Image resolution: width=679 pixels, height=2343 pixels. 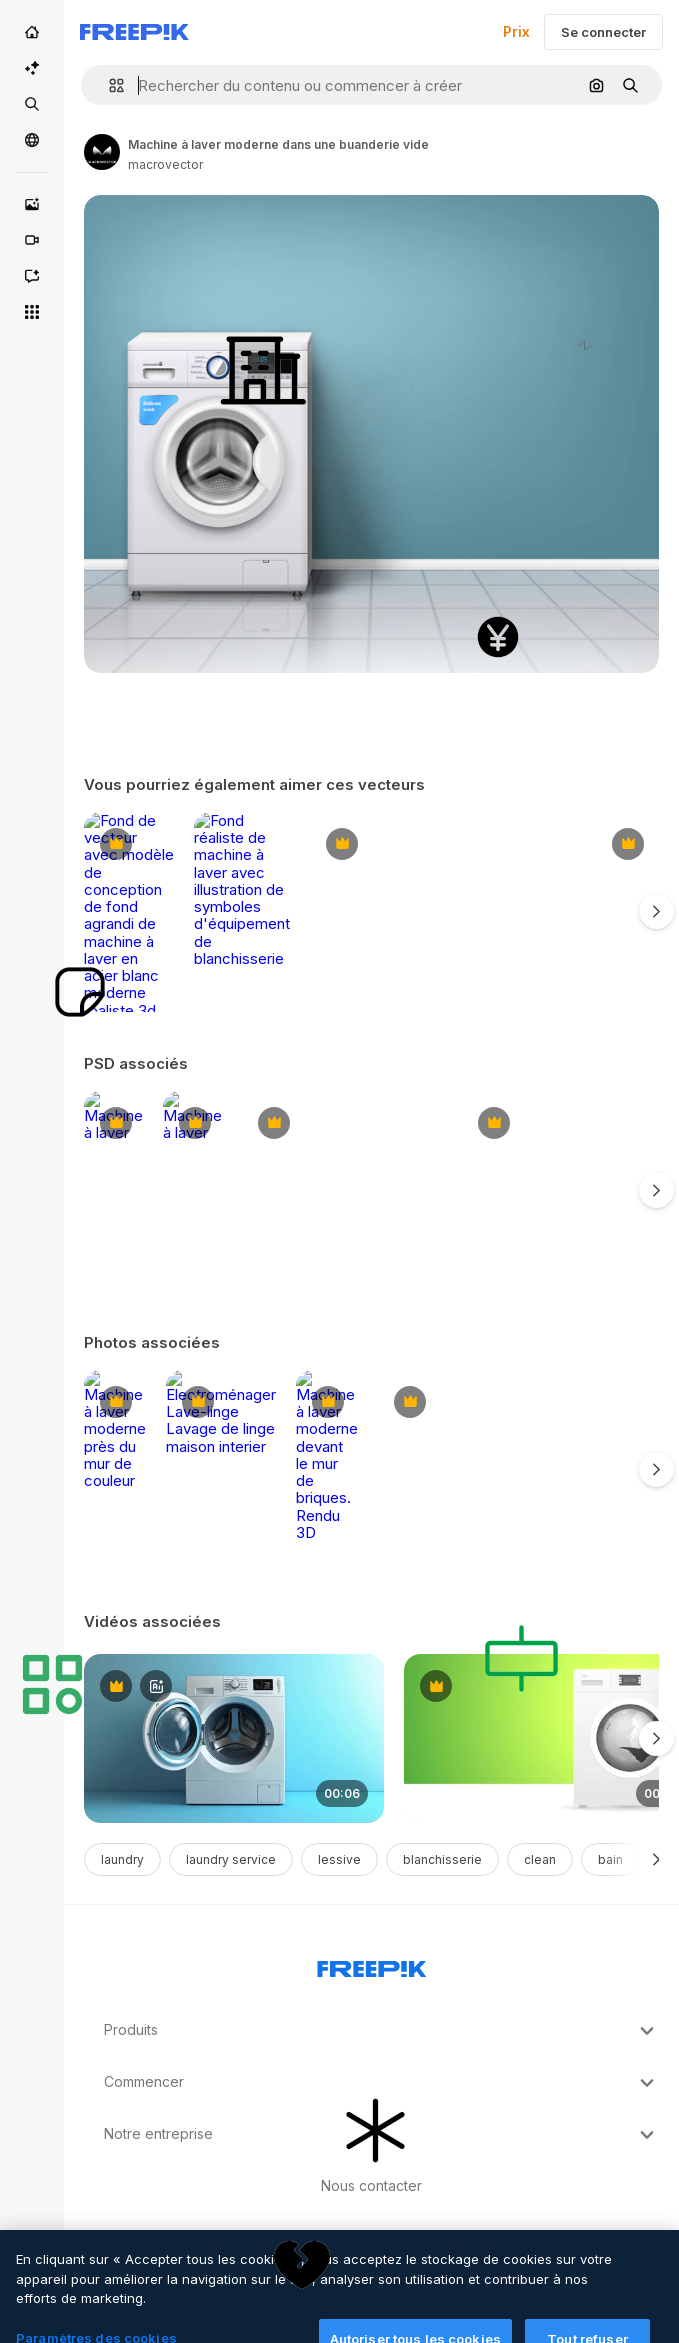 I want to click on select sawtooth waveform in audio synthesizer, so click(x=584, y=345).